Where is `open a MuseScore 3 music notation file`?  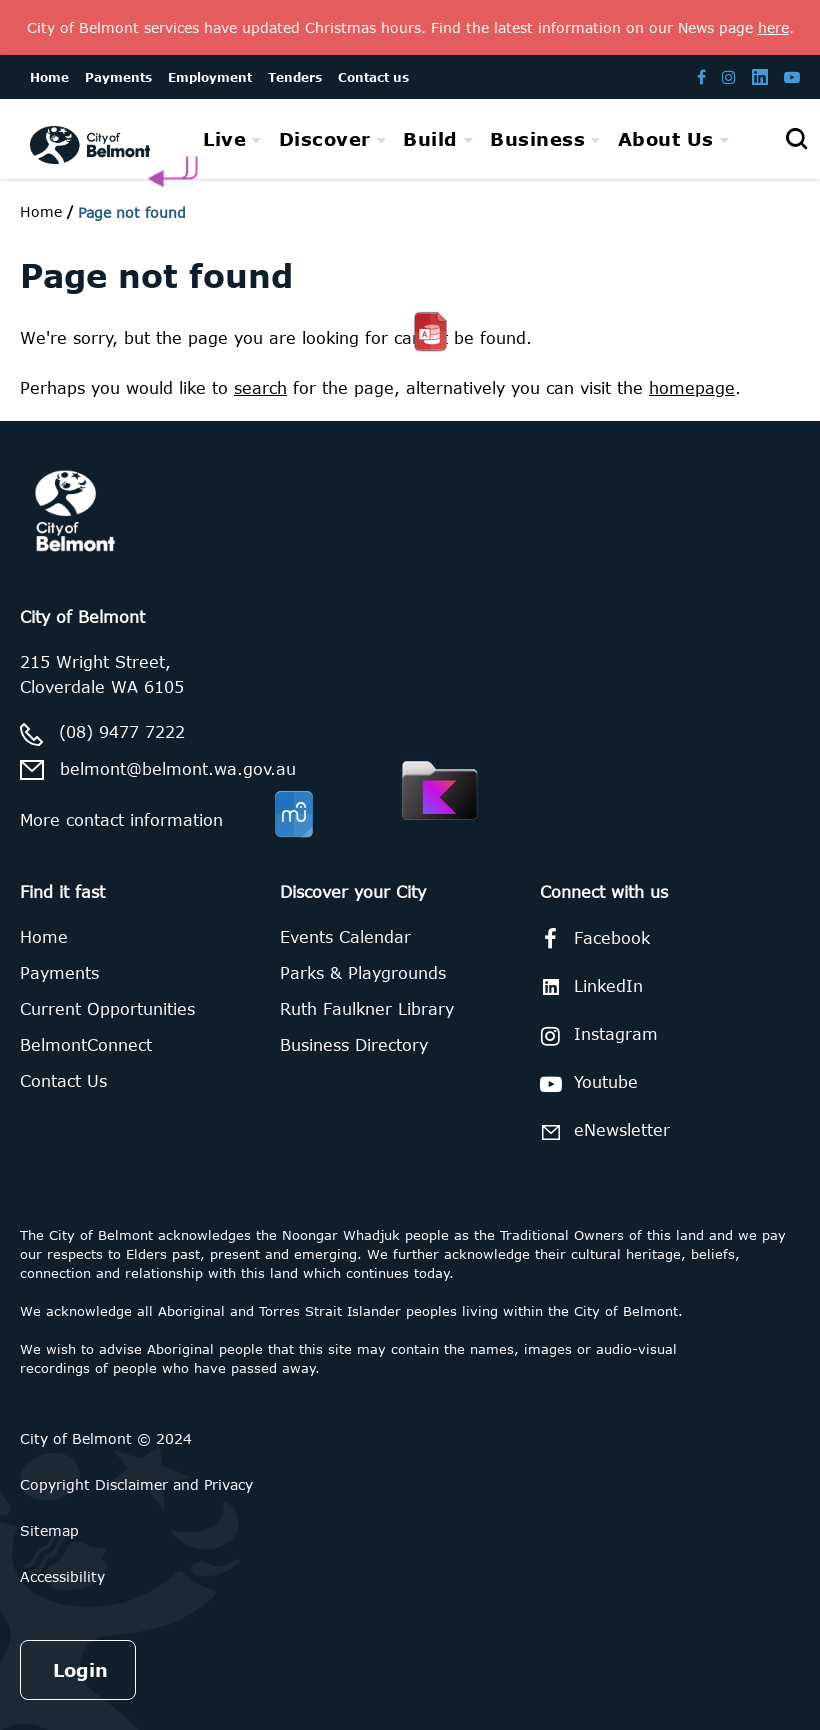 open a MuseScore 3 music notation file is located at coordinates (294, 814).